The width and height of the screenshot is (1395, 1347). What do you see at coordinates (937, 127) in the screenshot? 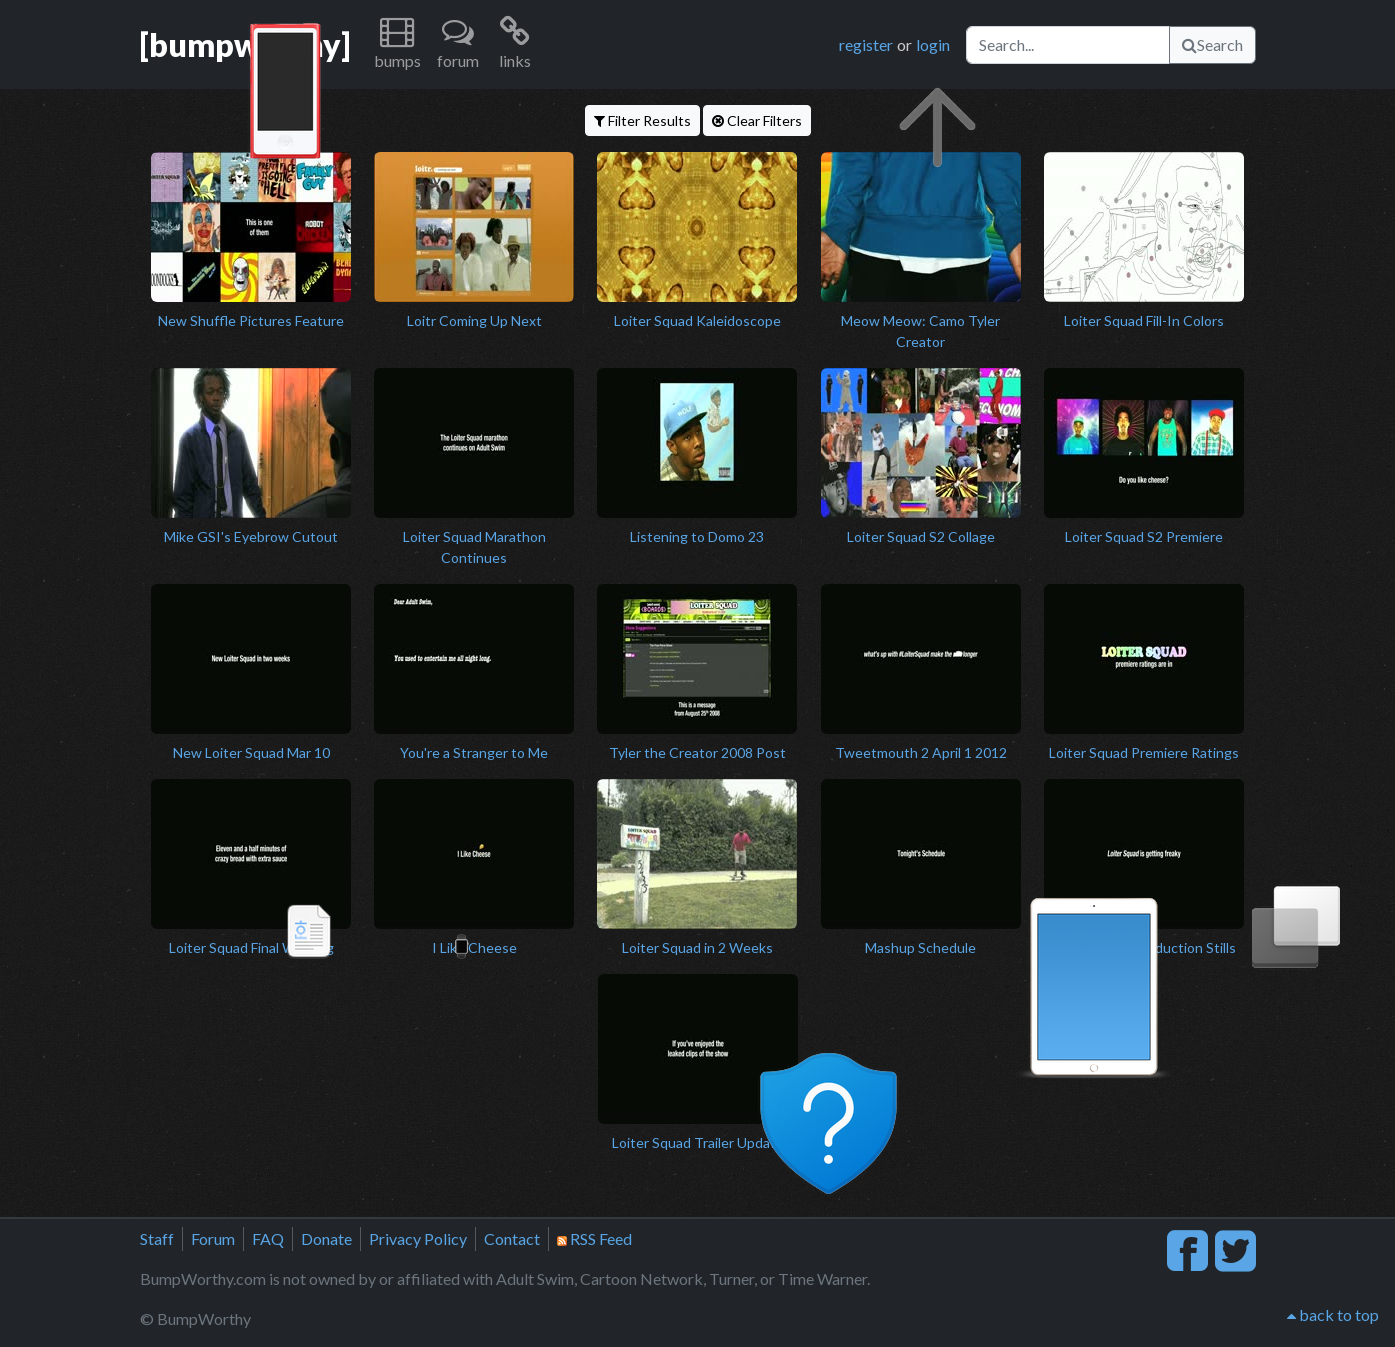
I see `upload file or content` at bounding box center [937, 127].